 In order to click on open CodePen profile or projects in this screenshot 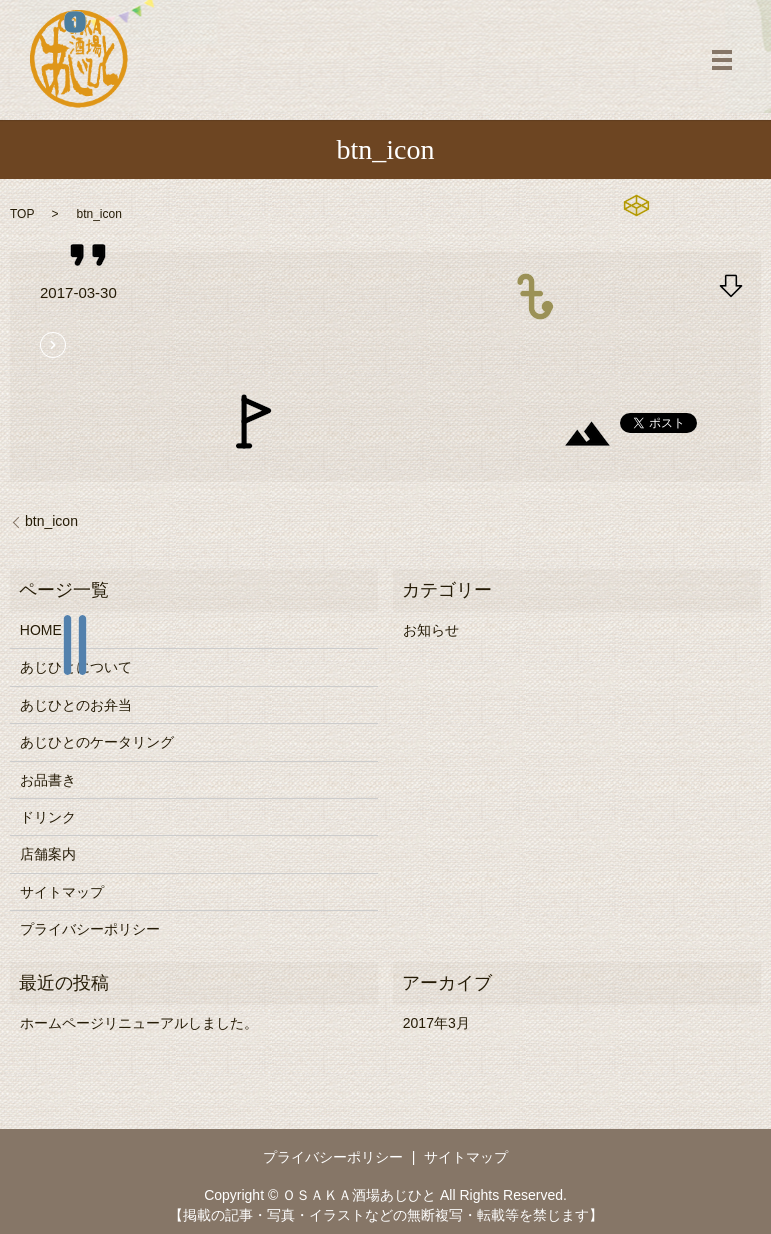, I will do `click(636, 205)`.